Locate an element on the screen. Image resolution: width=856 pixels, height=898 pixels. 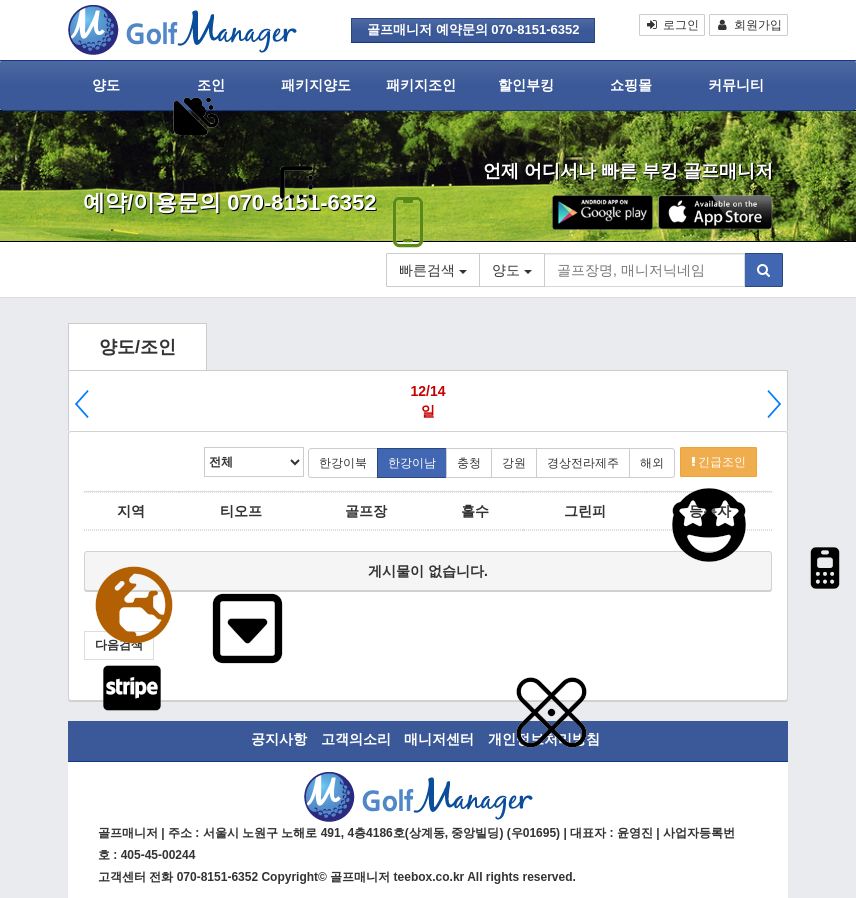
switch to international or global settings is located at coordinates (134, 605).